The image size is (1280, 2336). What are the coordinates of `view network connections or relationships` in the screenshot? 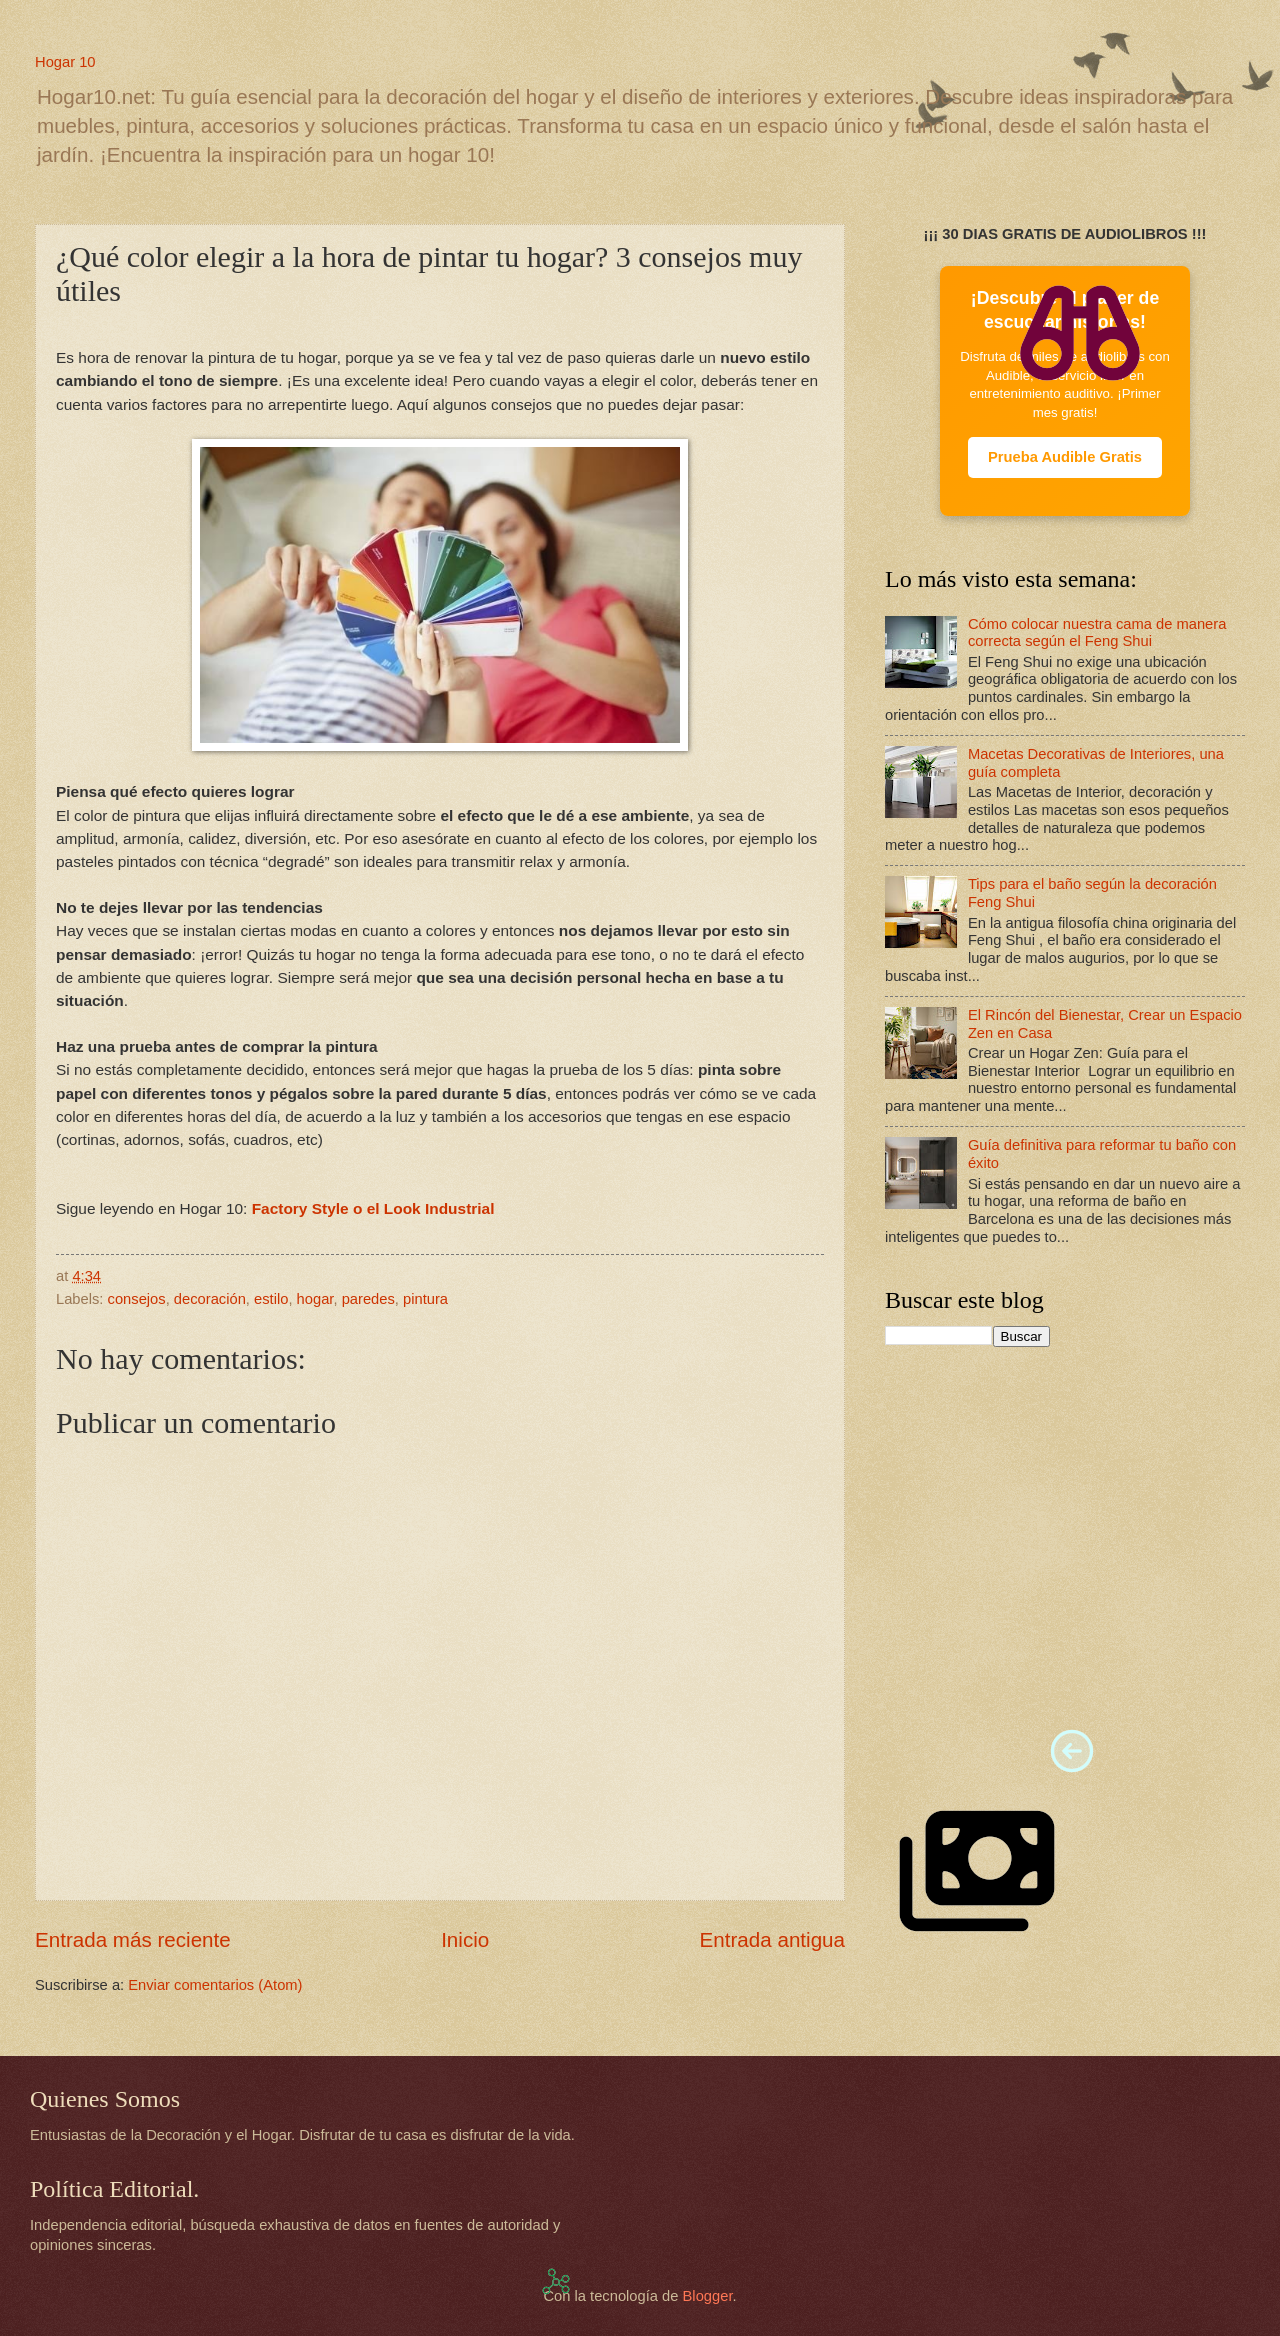 It's located at (556, 2282).